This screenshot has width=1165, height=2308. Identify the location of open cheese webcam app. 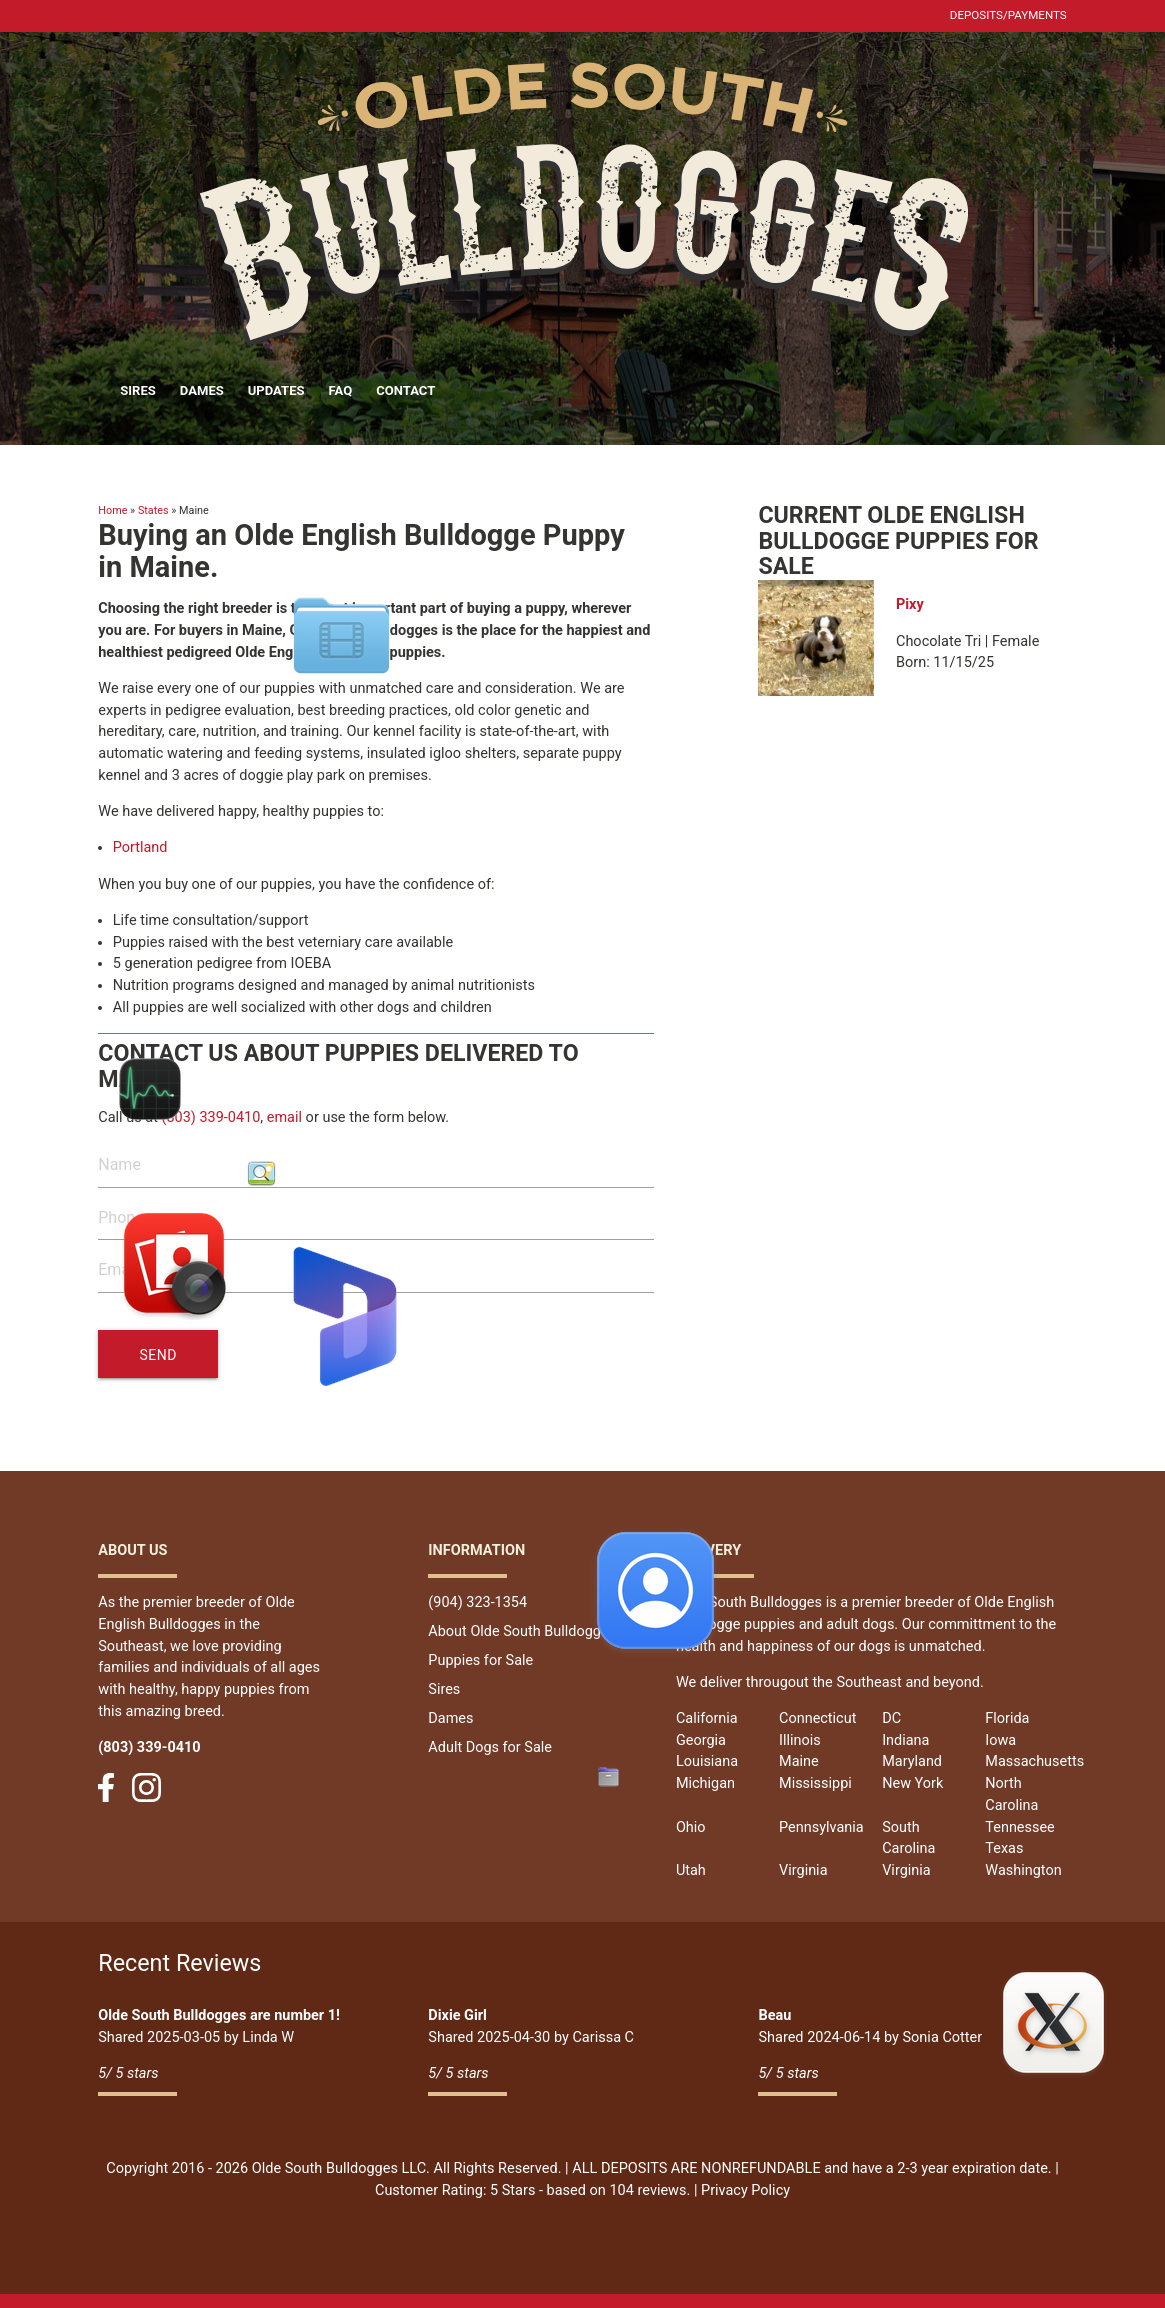
(174, 1263).